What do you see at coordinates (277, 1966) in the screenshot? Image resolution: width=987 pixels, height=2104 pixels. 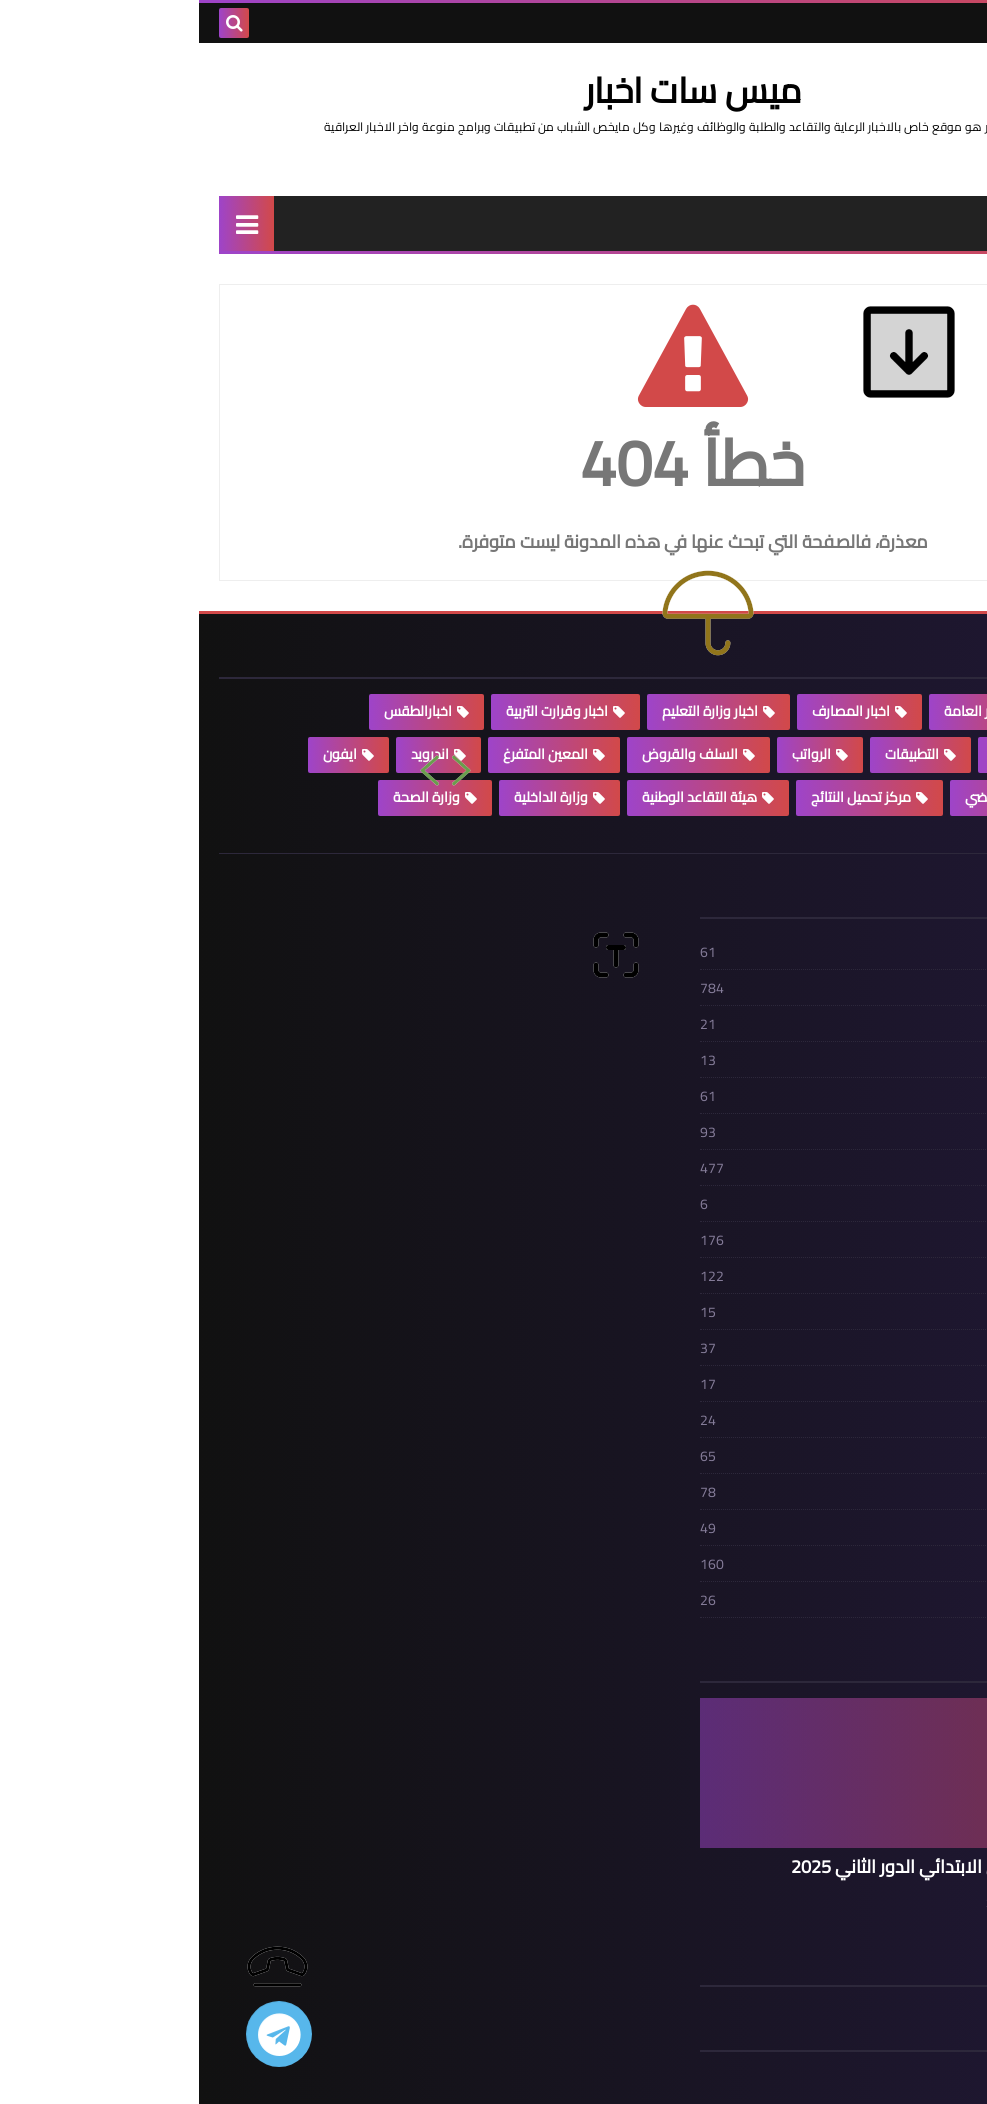 I see `end or hang up a call` at bounding box center [277, 1966].